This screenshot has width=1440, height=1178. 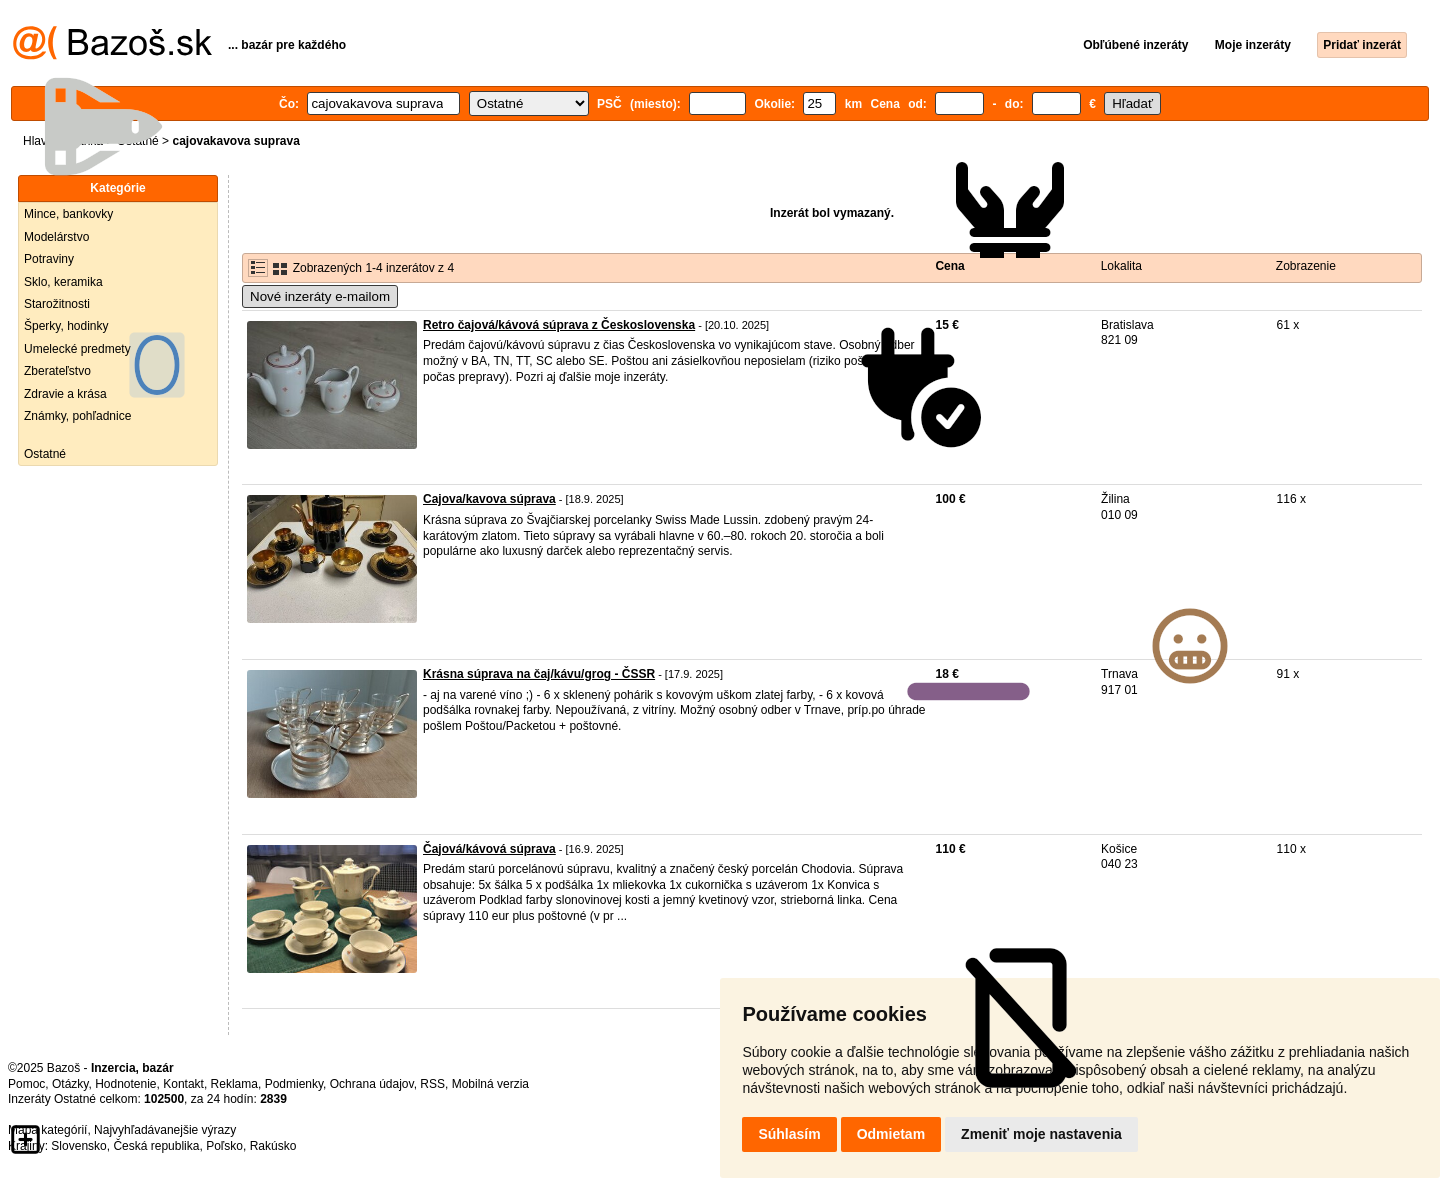 I want to click on launch or deploy an application, so click(x=107, y=126).